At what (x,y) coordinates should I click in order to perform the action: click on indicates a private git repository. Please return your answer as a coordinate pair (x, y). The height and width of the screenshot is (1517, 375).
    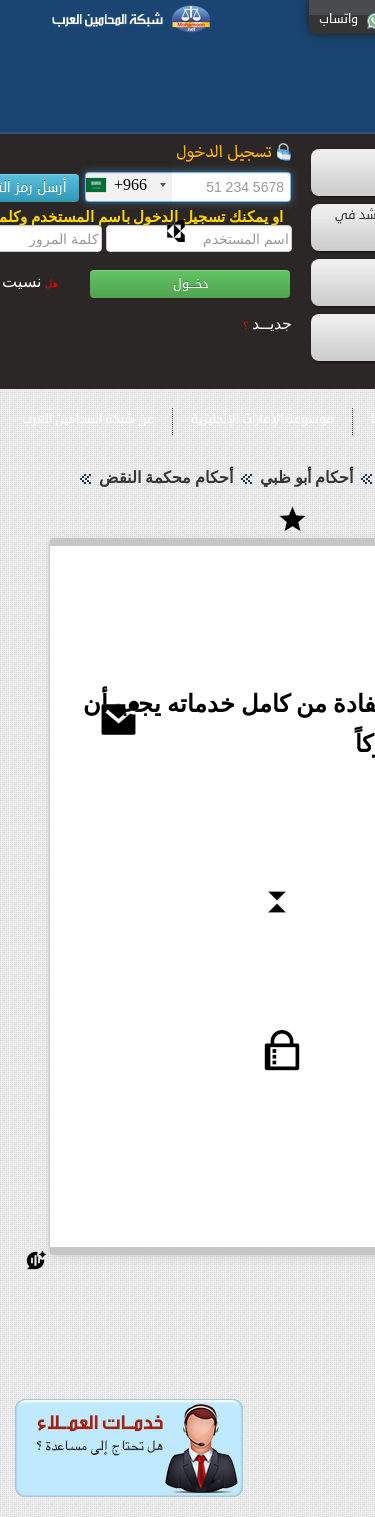
    Looking at the image, I should click on (282, 1051).